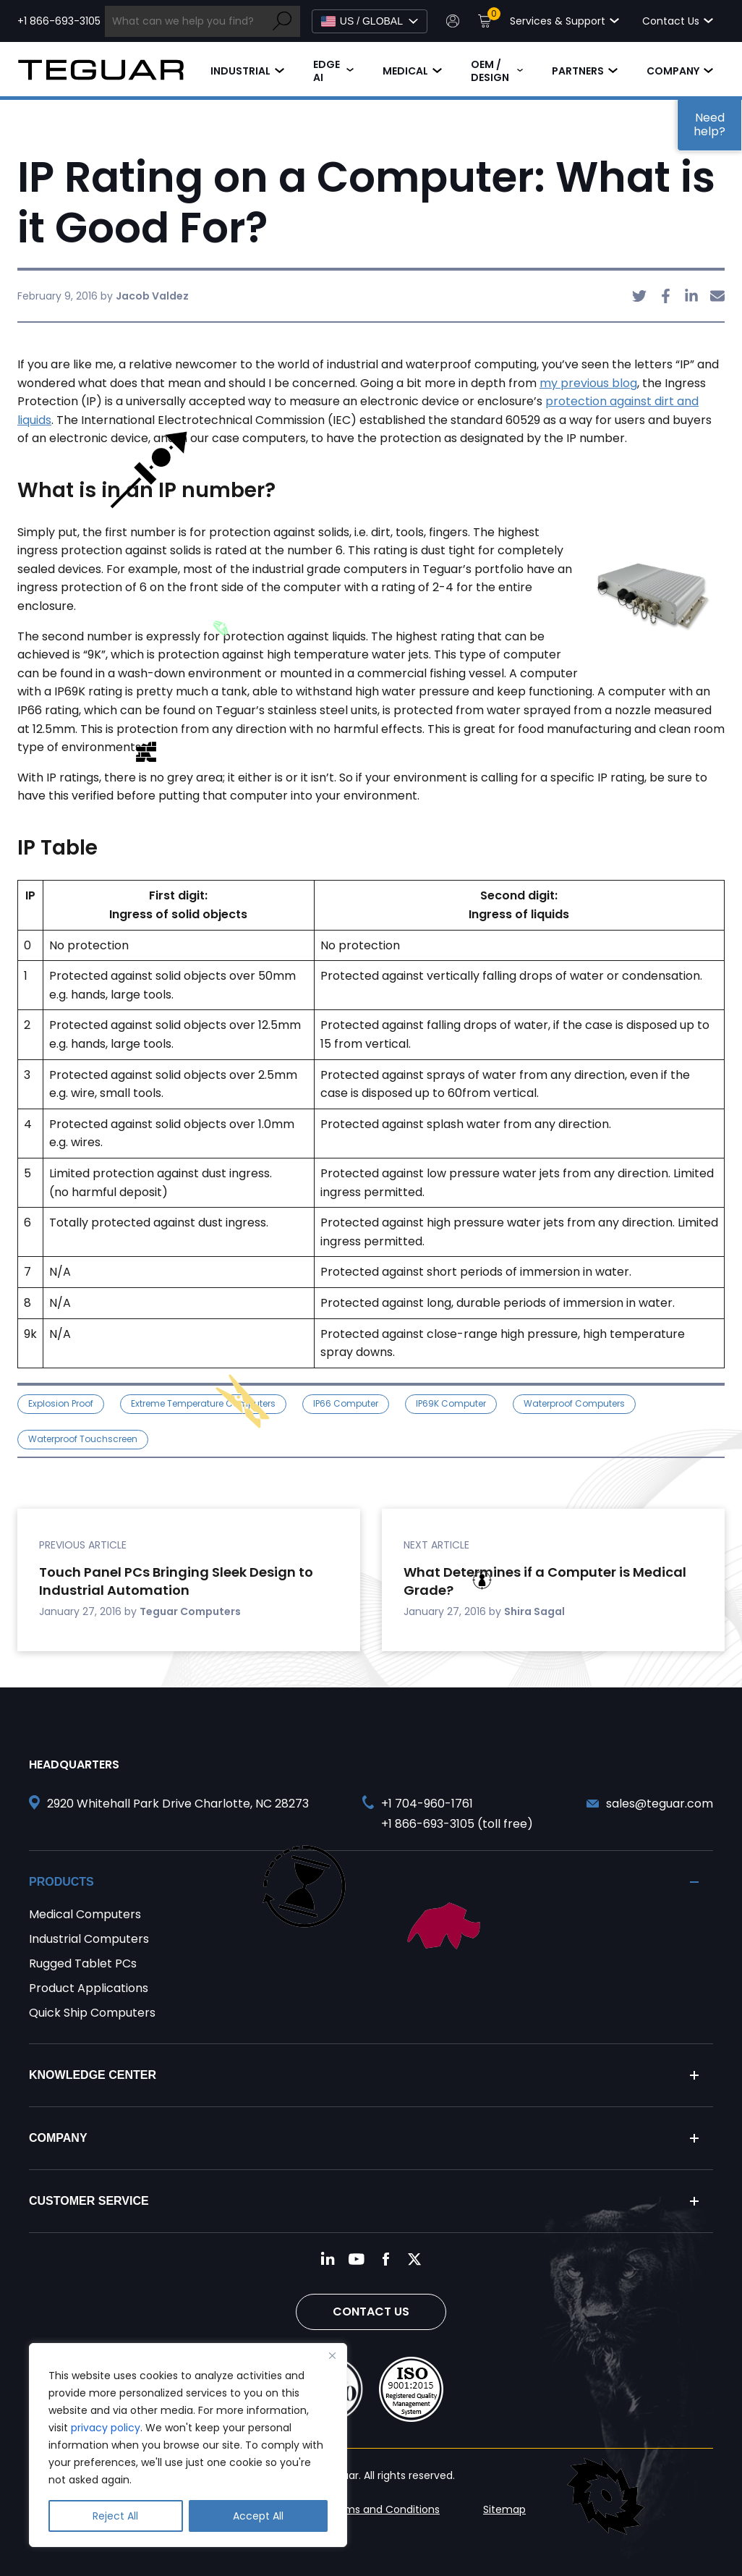 The height and width of the screenshot is (2576, 742). I want to click on equip a power ring item, so click(221, 628).